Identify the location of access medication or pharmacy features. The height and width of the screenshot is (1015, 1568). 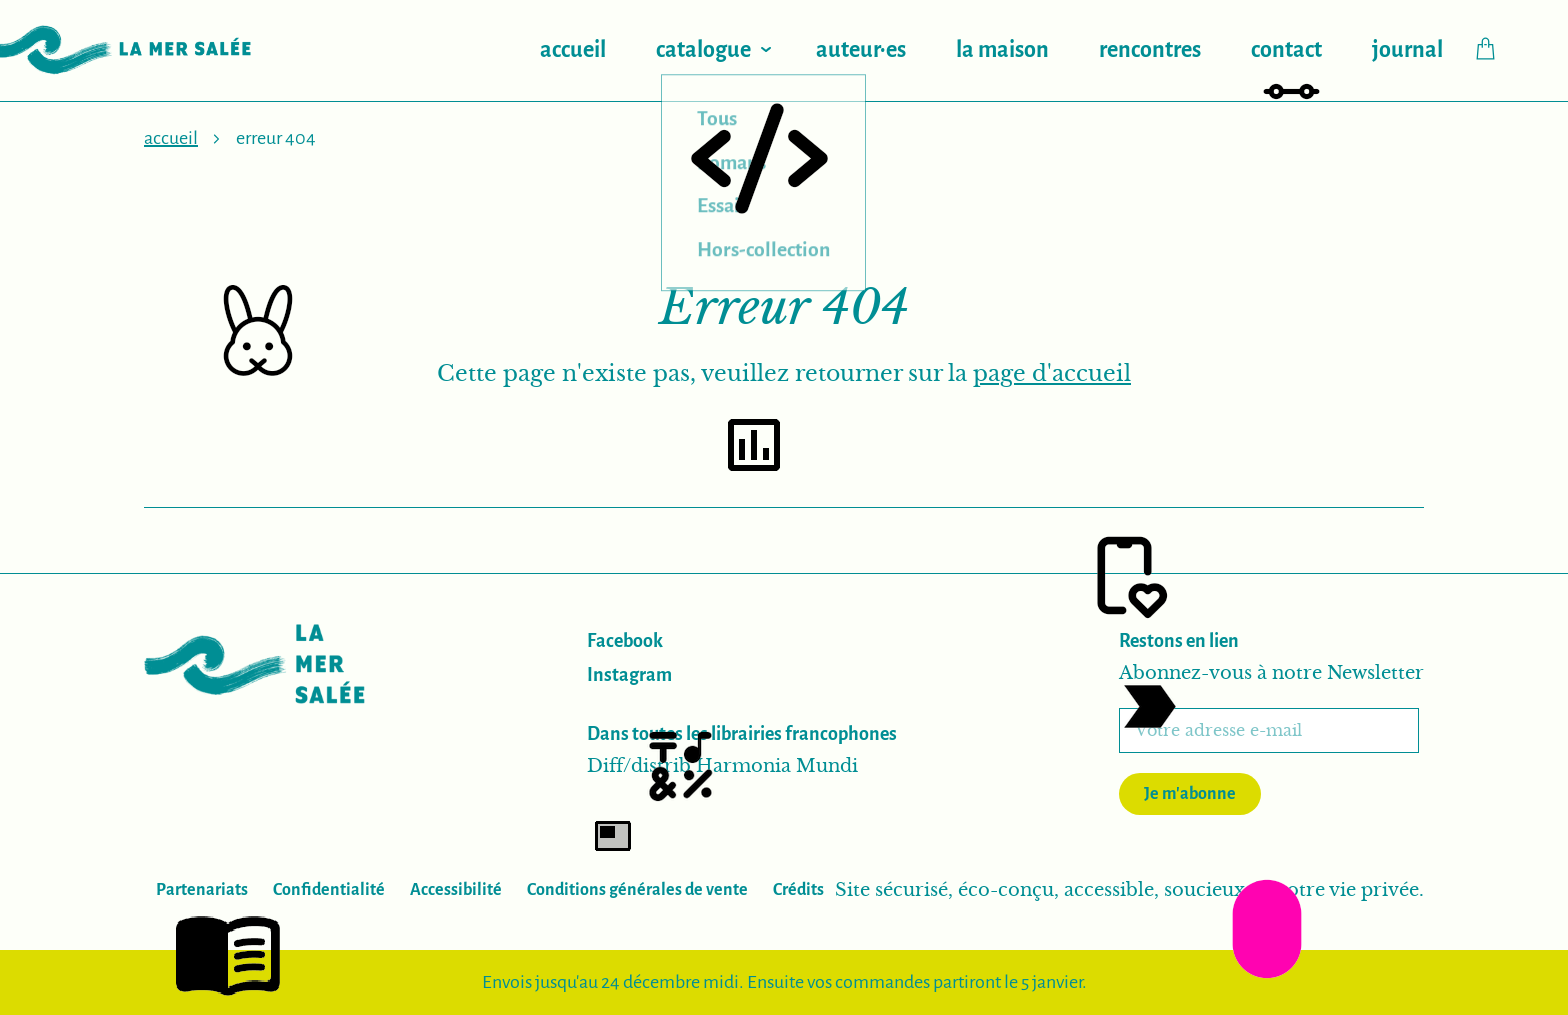
(1267, 929).